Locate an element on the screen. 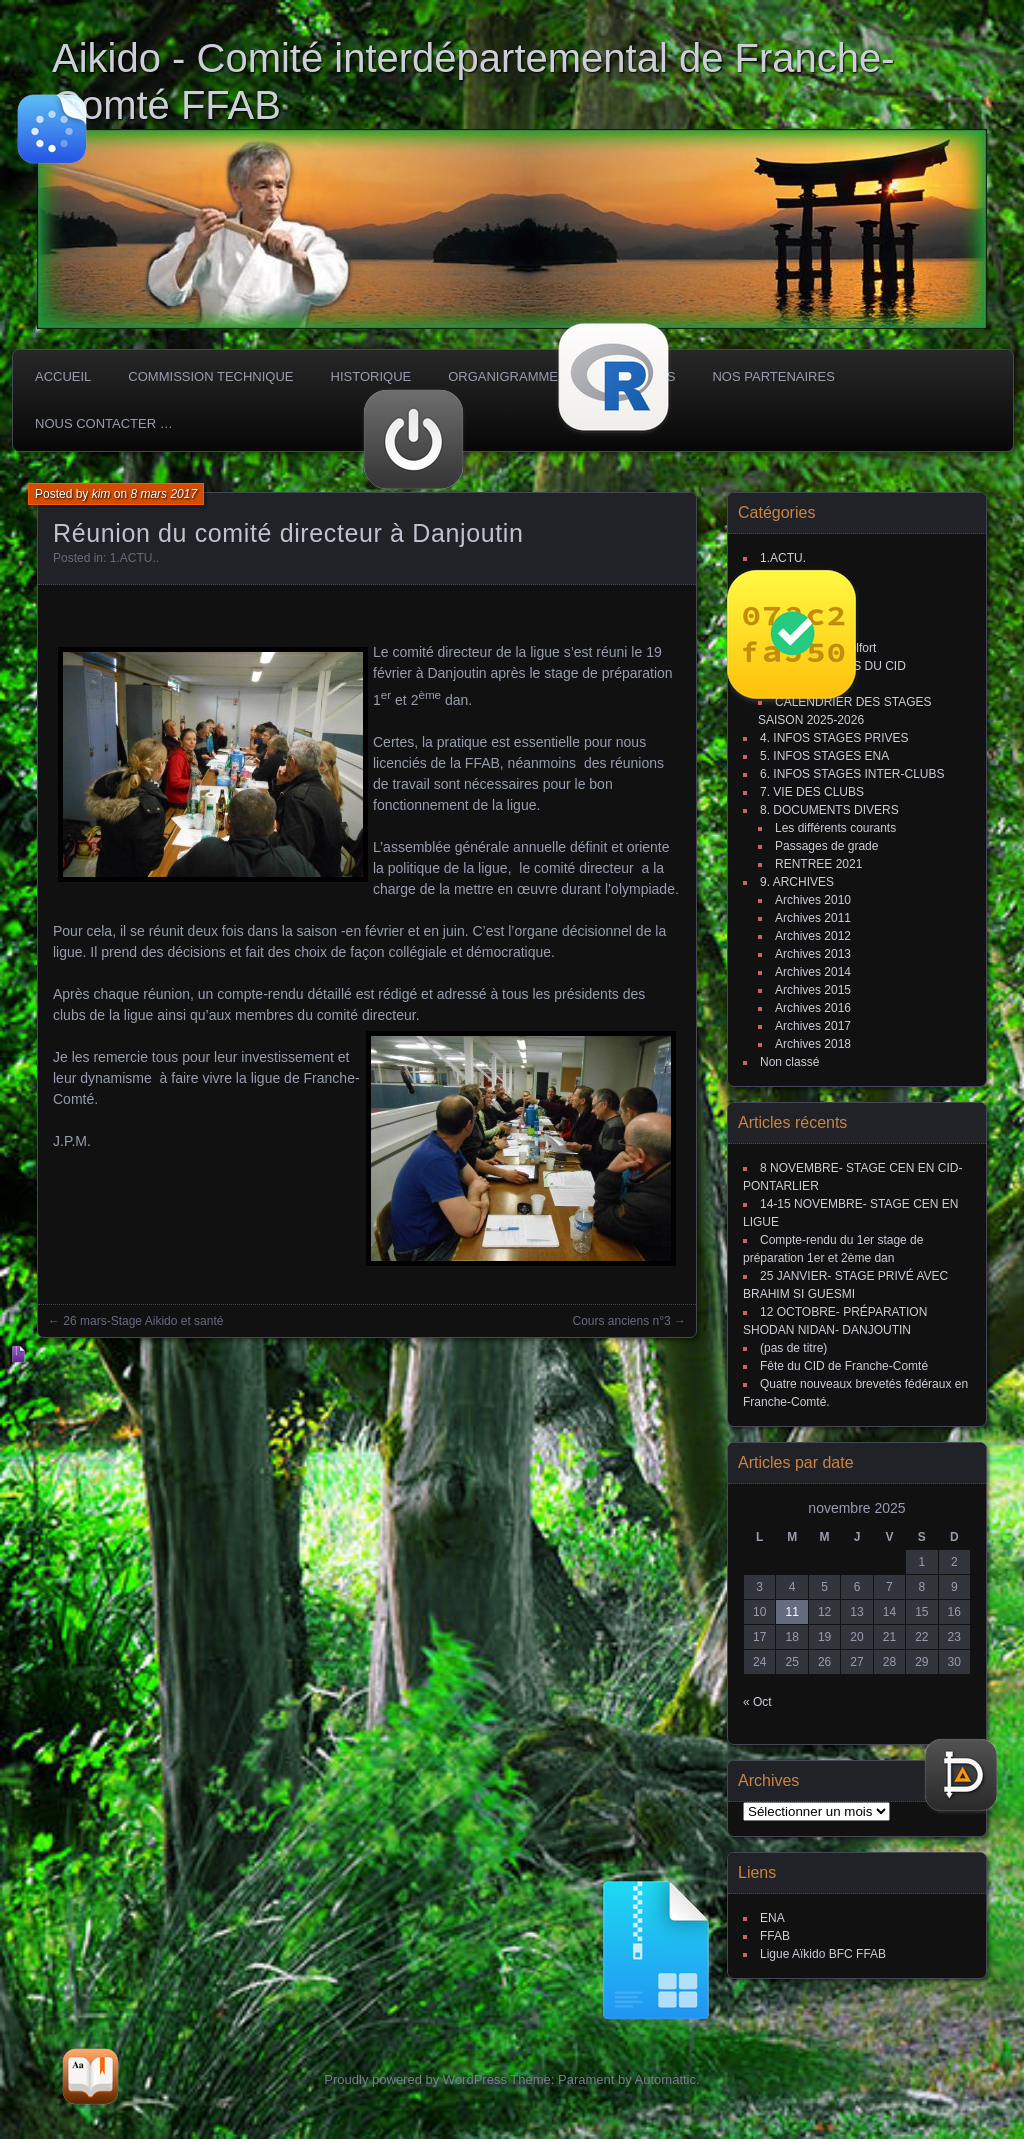  open system preferences or settings app is located at coordinates (52, 129).